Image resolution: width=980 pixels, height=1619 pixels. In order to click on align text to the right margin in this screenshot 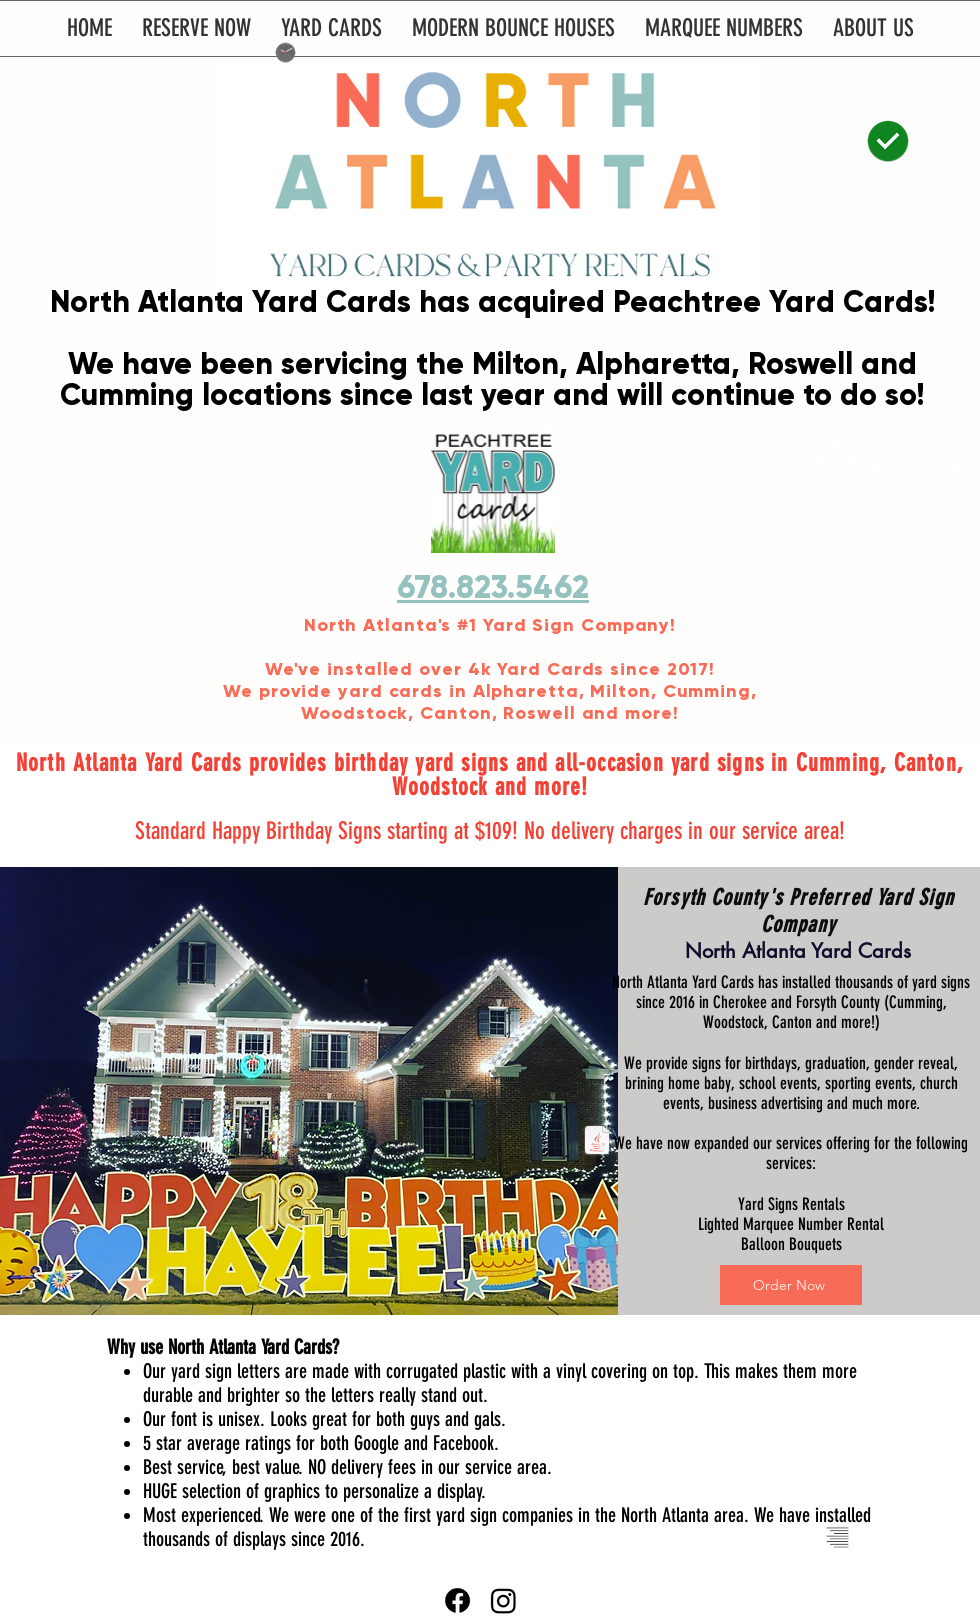, I will do `click(837, 1537)`.